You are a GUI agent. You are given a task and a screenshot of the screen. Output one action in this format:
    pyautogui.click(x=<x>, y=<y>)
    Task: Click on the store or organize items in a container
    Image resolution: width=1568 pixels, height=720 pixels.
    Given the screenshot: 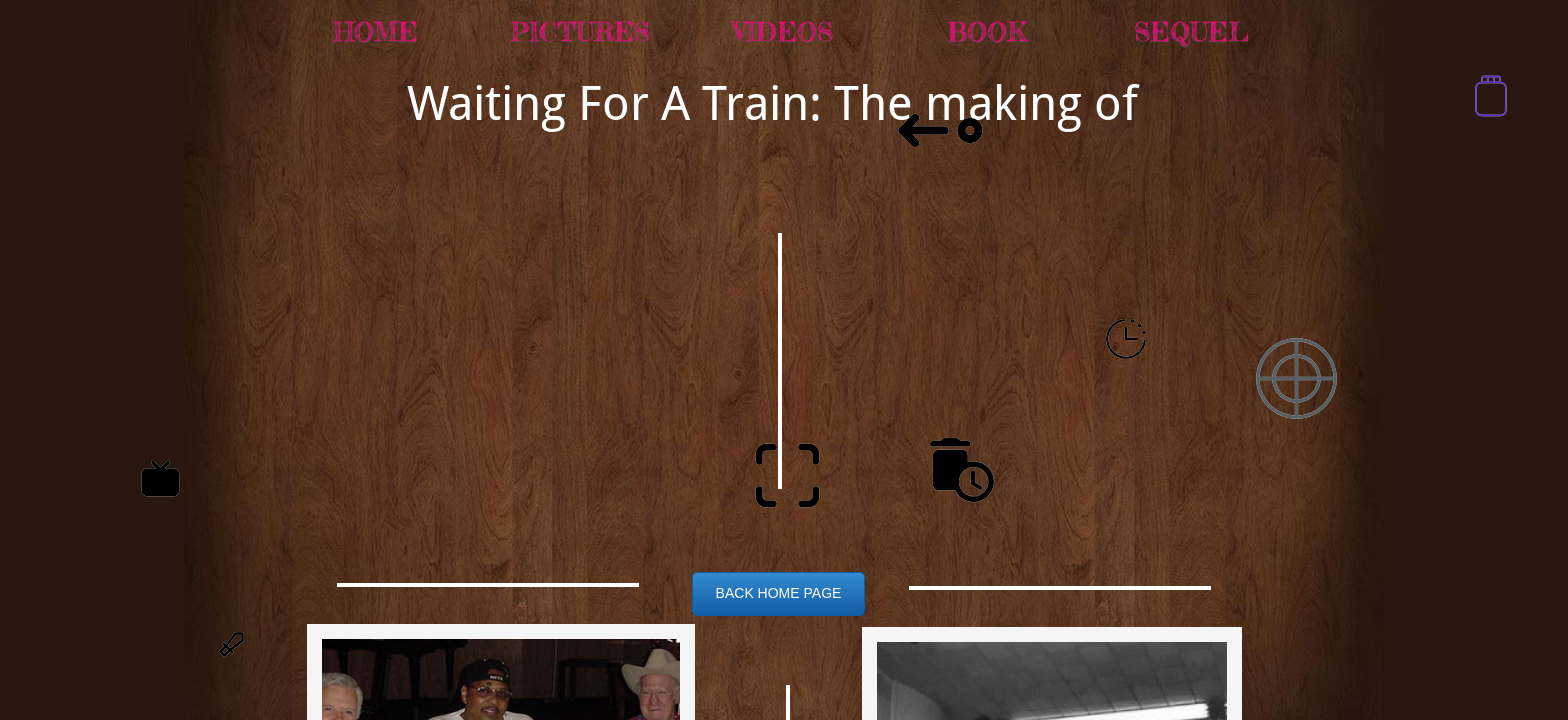 What is the action you would take?
    pyautogui.click(x=1491, y=96)
    